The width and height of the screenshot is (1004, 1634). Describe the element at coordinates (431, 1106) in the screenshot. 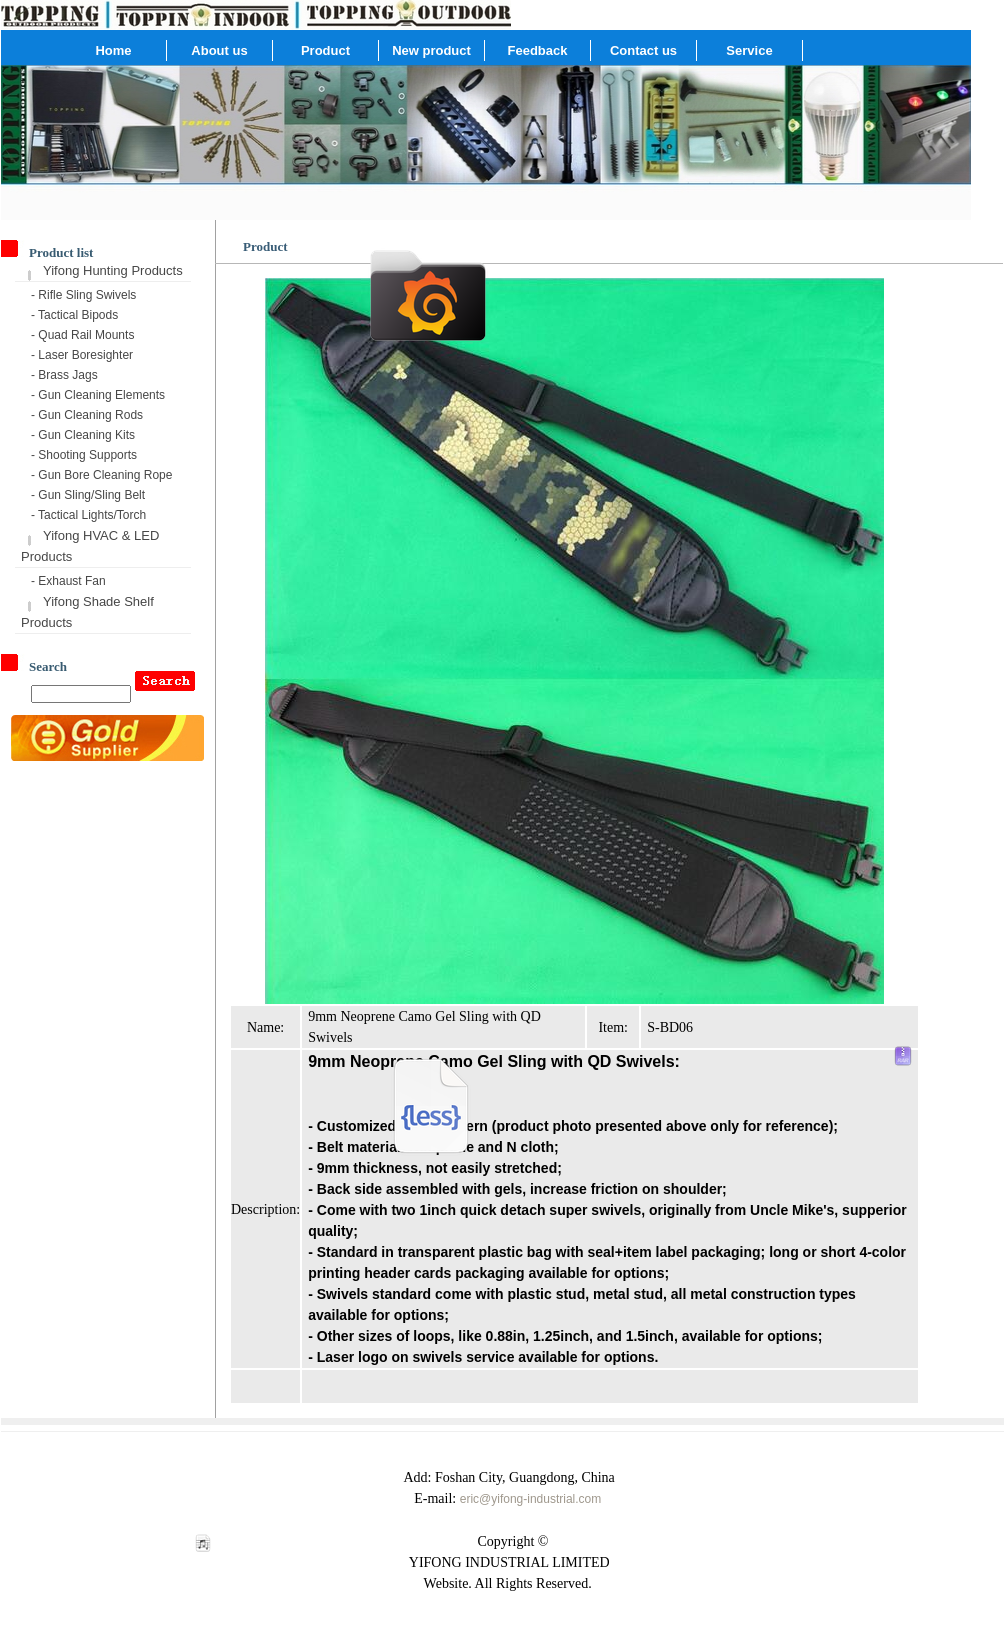

I see `a LESS stylesheet file` at that location.